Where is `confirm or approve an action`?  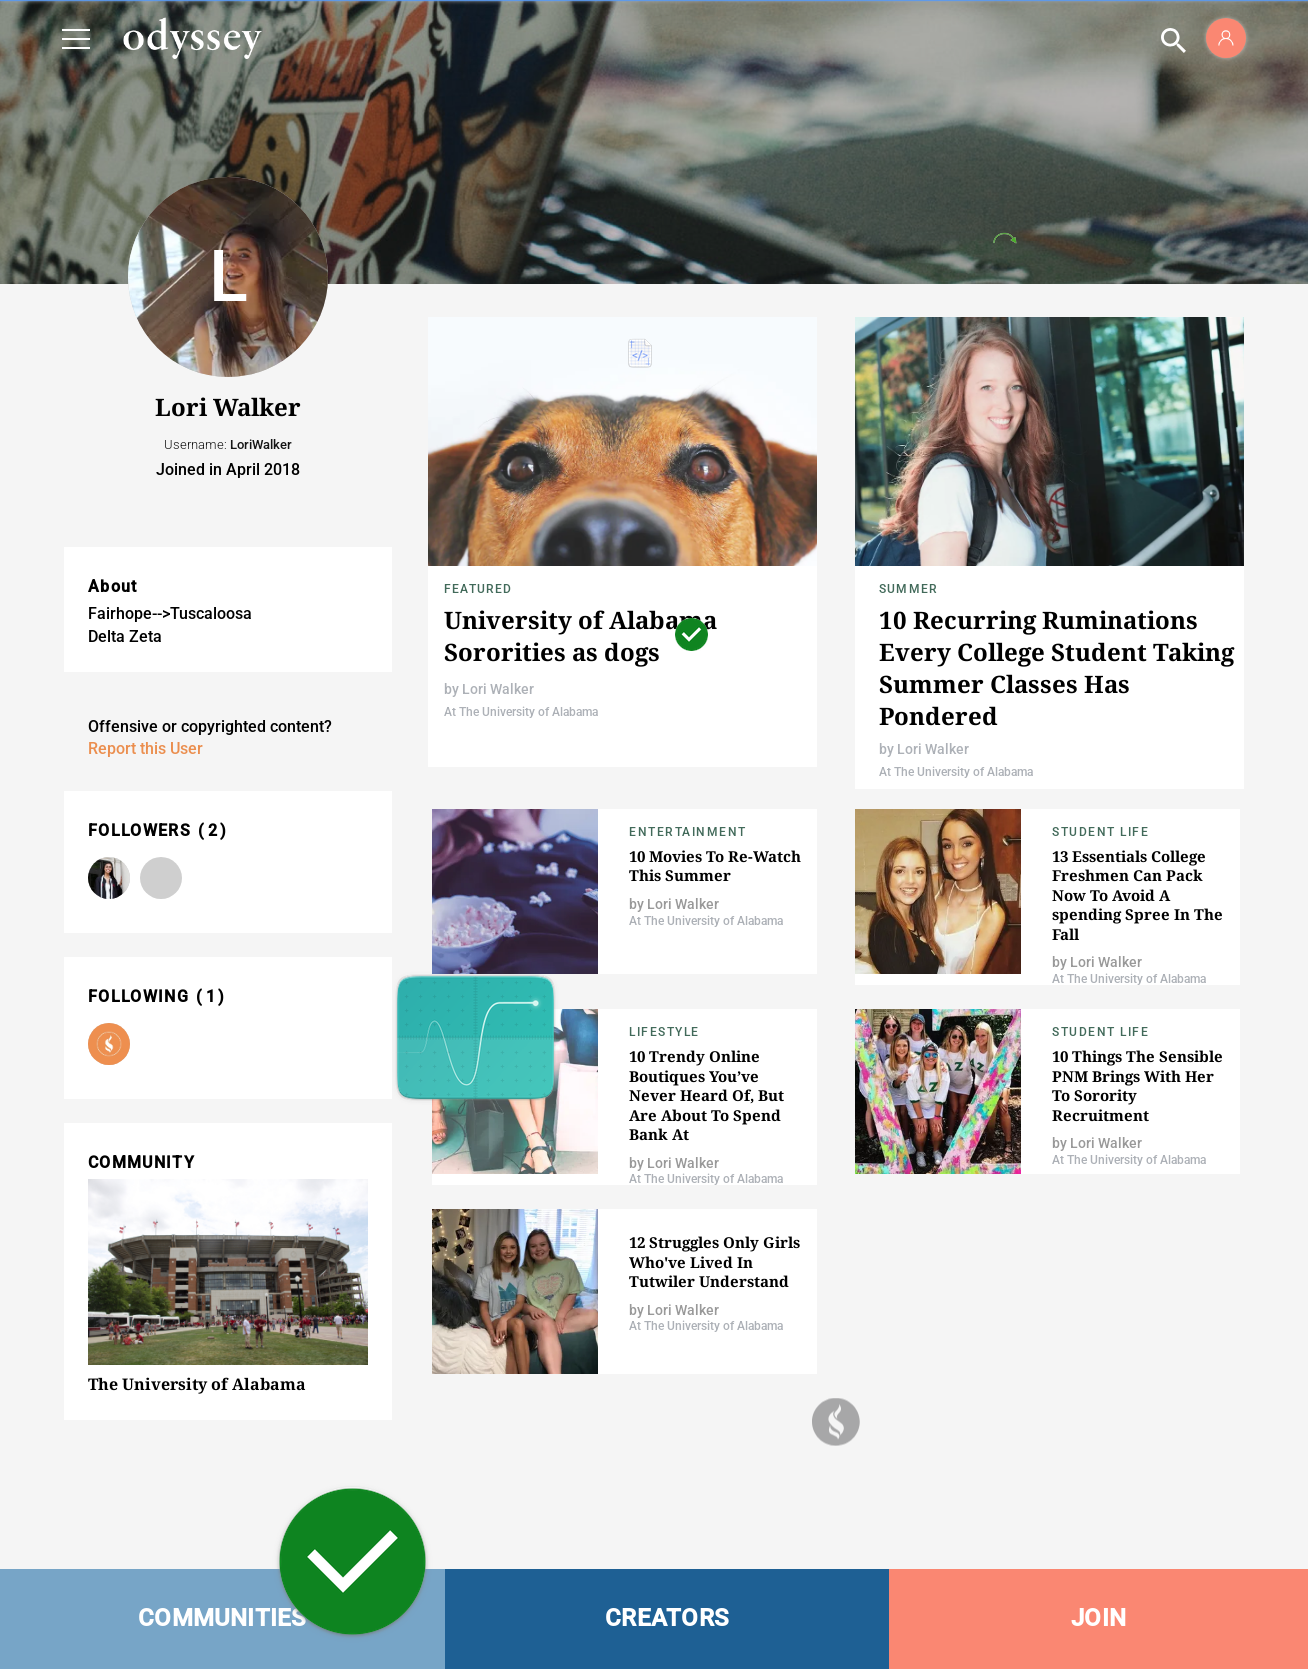
confirm or approve an action is located at coordinates (691, 634).